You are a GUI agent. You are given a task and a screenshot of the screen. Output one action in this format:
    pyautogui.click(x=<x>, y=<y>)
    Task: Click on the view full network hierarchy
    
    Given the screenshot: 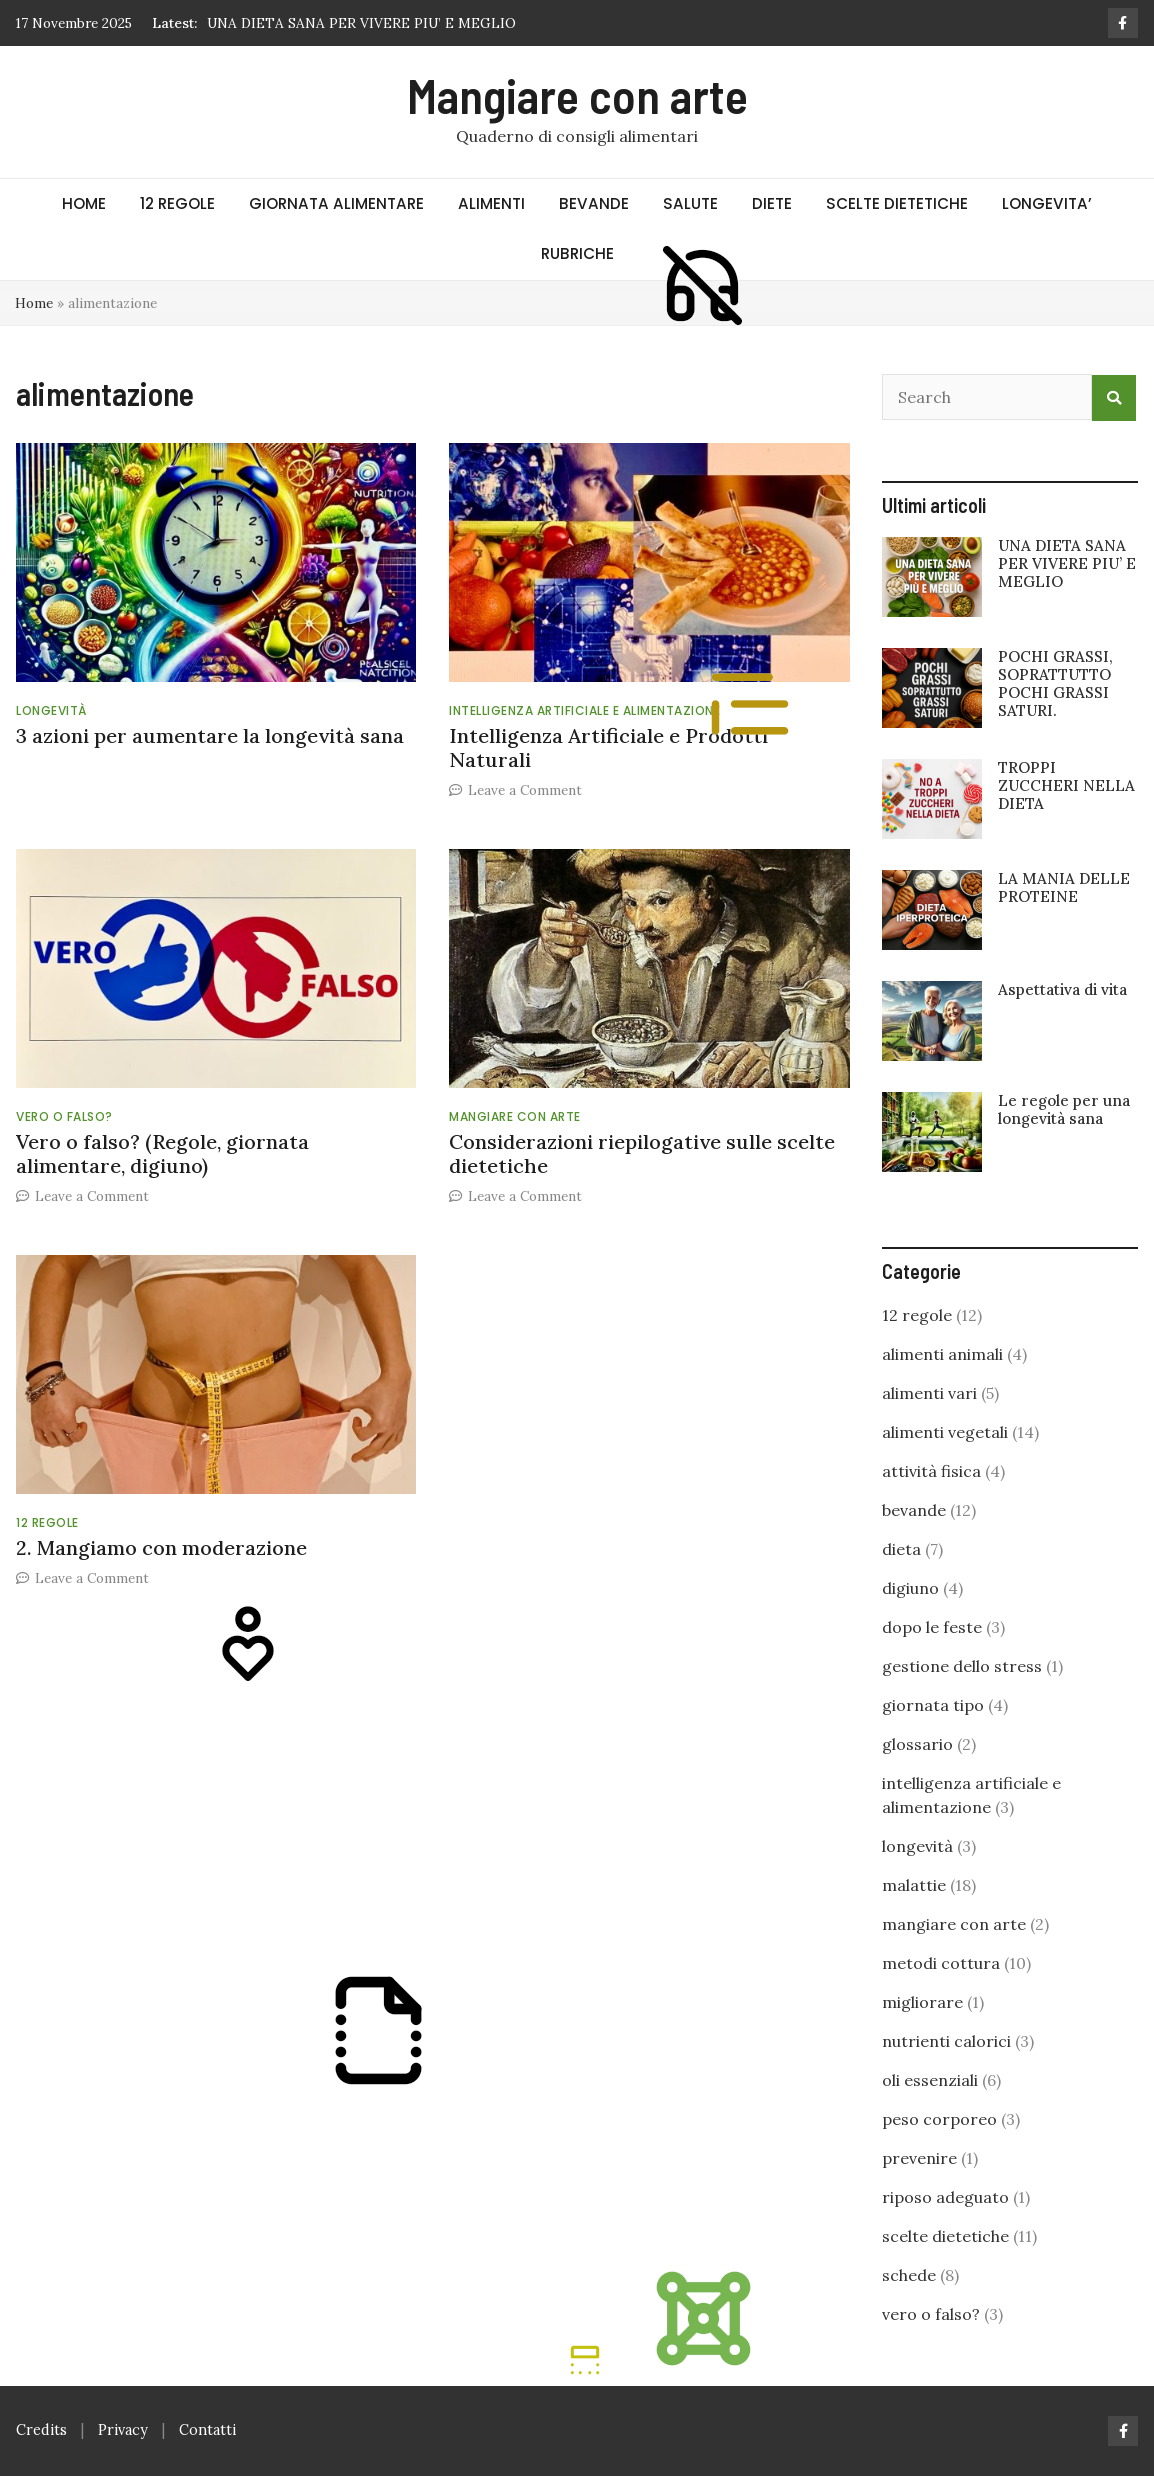 What is the action you would take?
    pyautogui.click(x=703, y=2318)
    